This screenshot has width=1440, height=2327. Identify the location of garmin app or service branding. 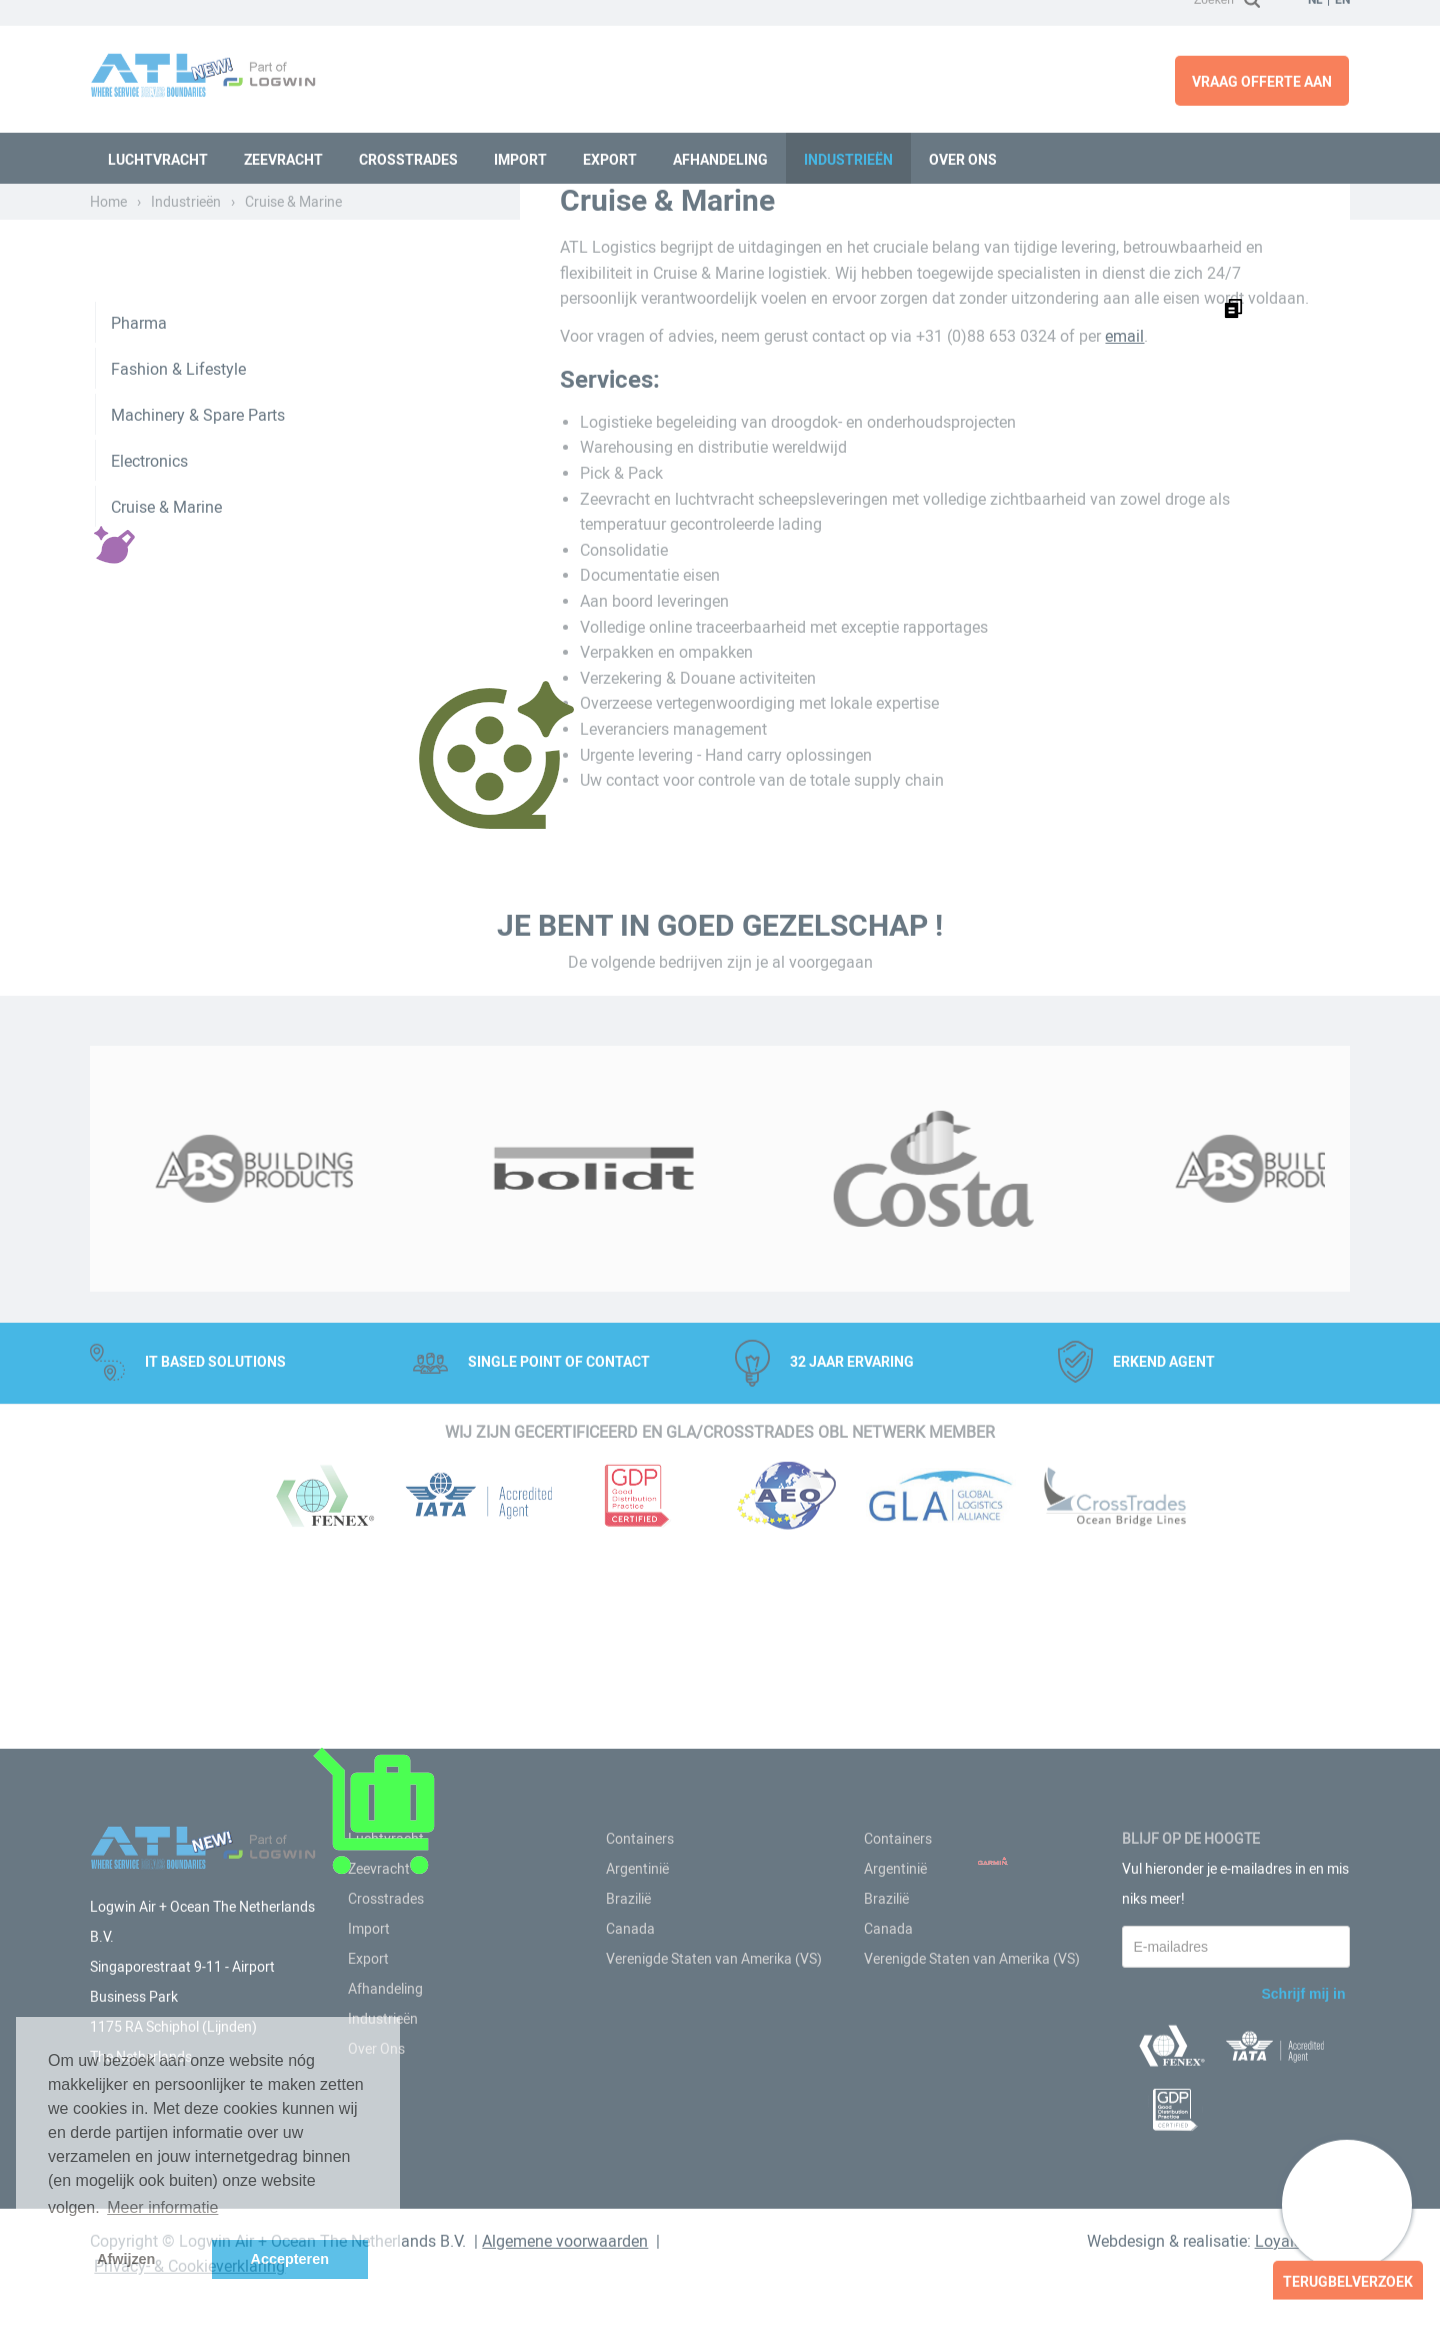
(993, 1861).